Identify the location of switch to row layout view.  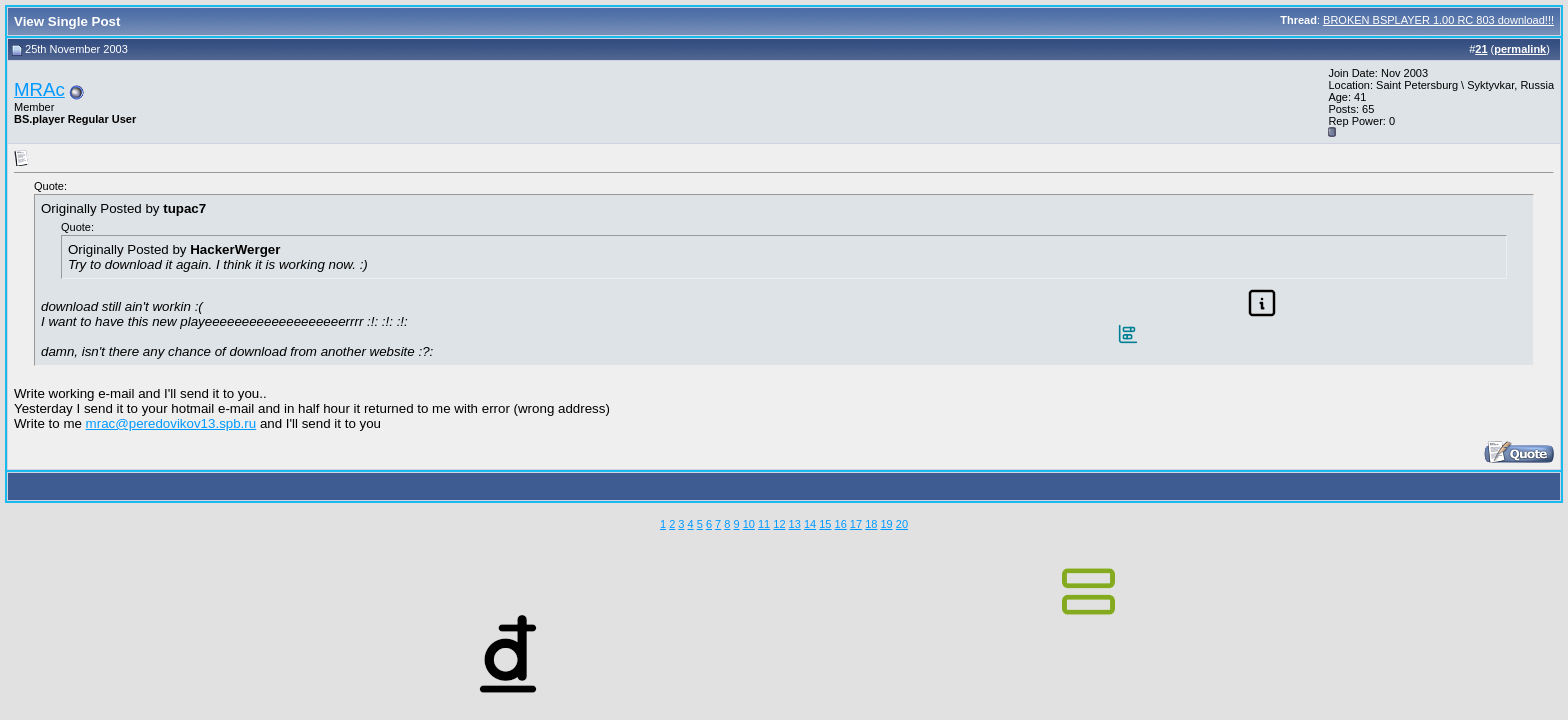
(1088, 591).